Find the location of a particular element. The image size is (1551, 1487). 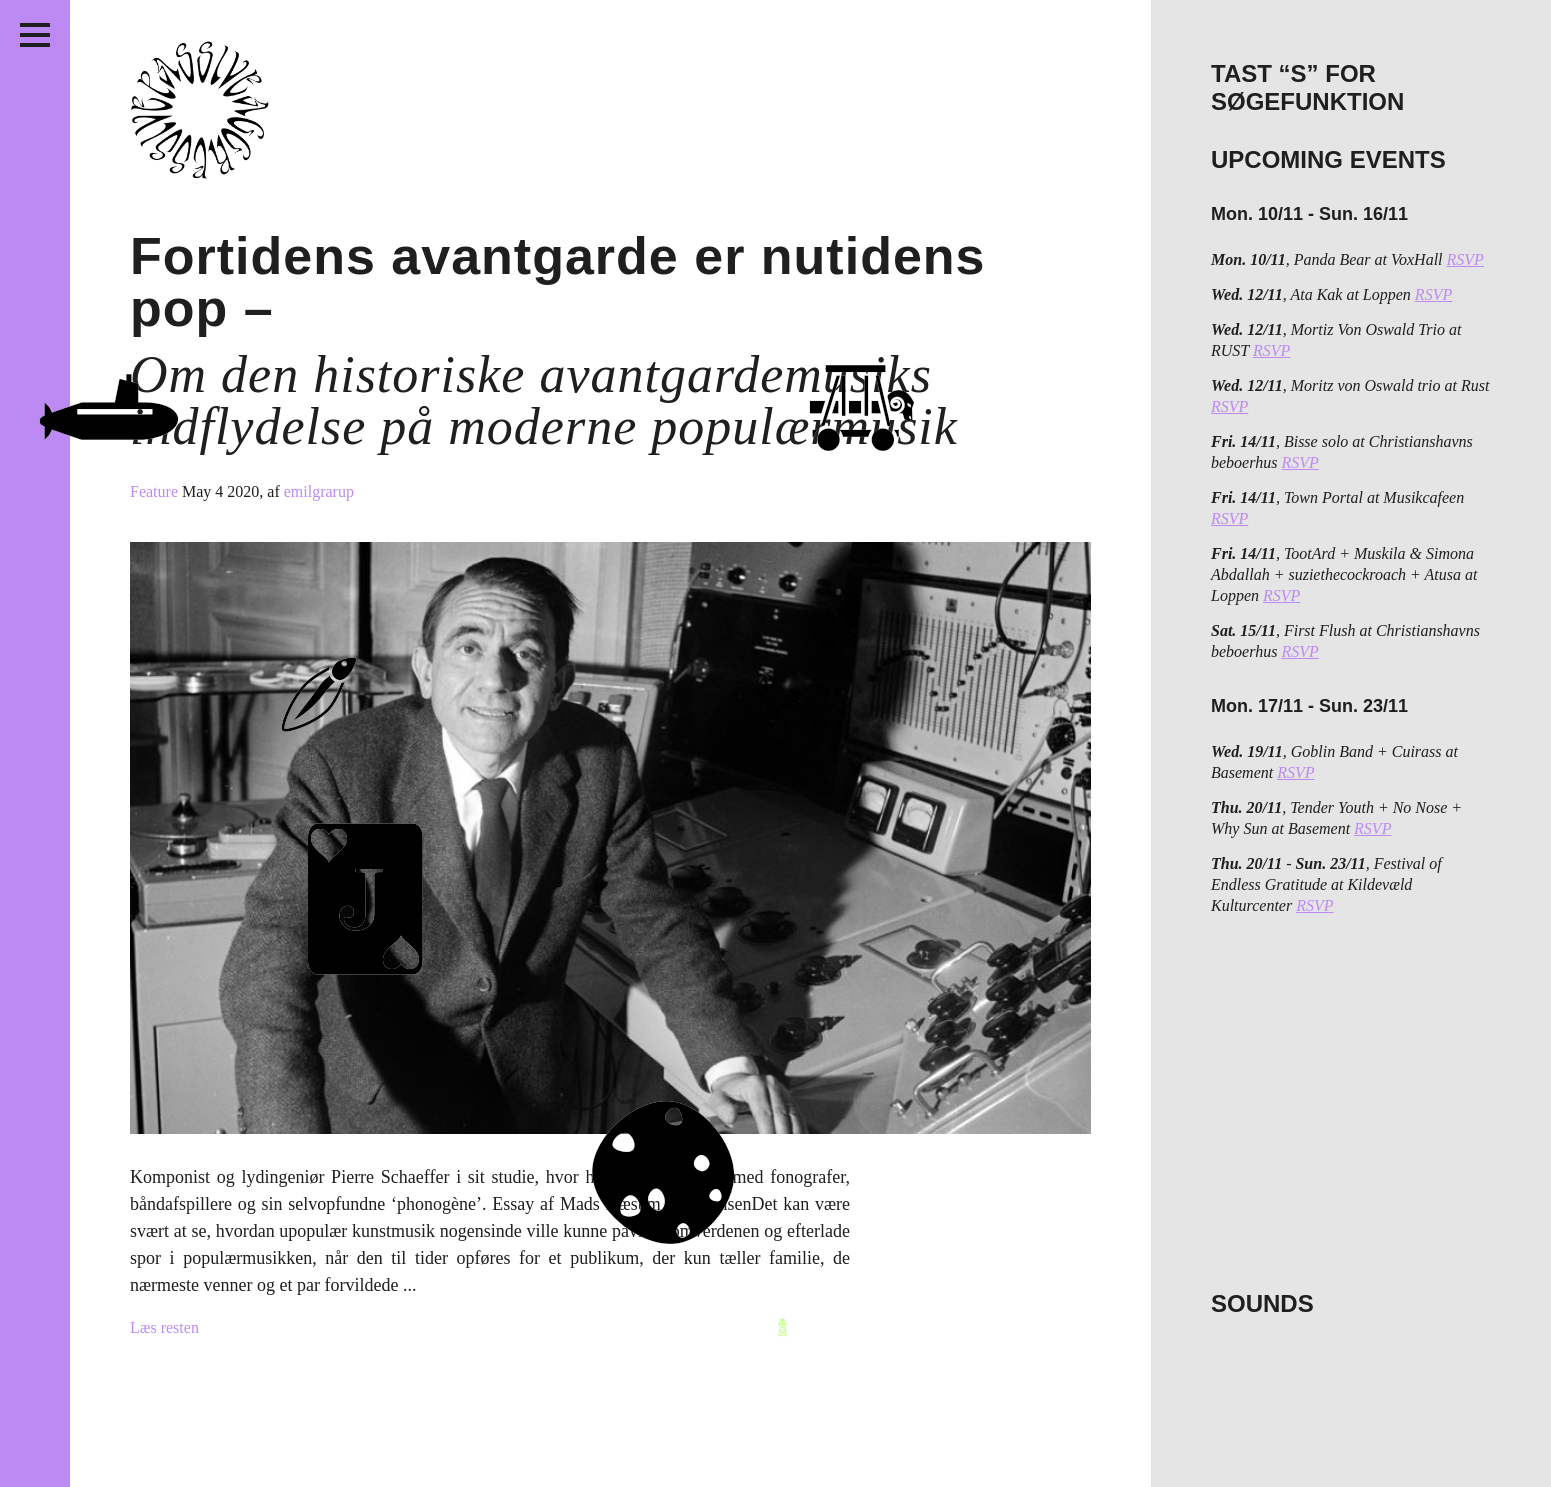

view or access lookout points on a map is located at coordinates (782, 1327).